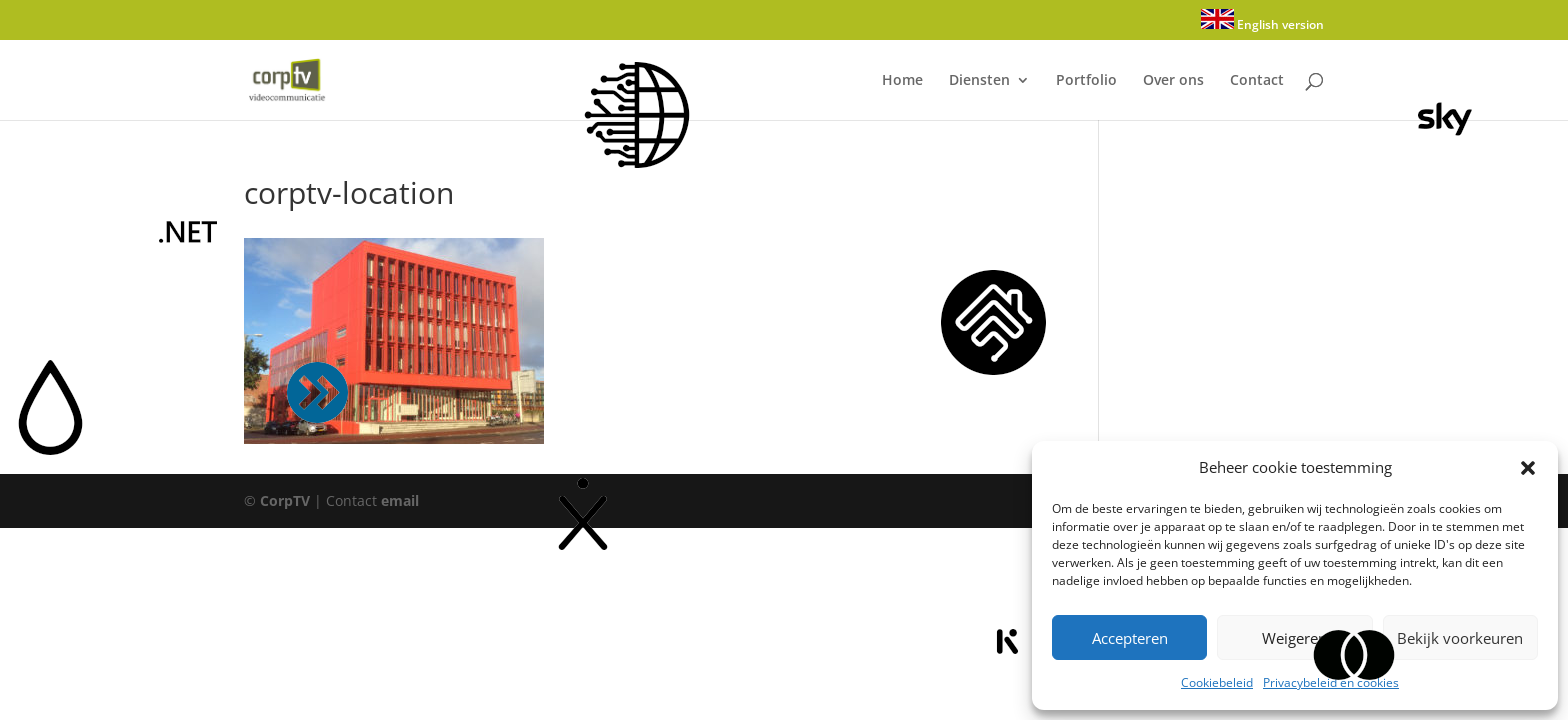 This screenshot has width=1568, height=720. Describe the element at coordinates (583, 514) in the screenshot. I see `launch Citrix workspace or virtual desktop` at that location.